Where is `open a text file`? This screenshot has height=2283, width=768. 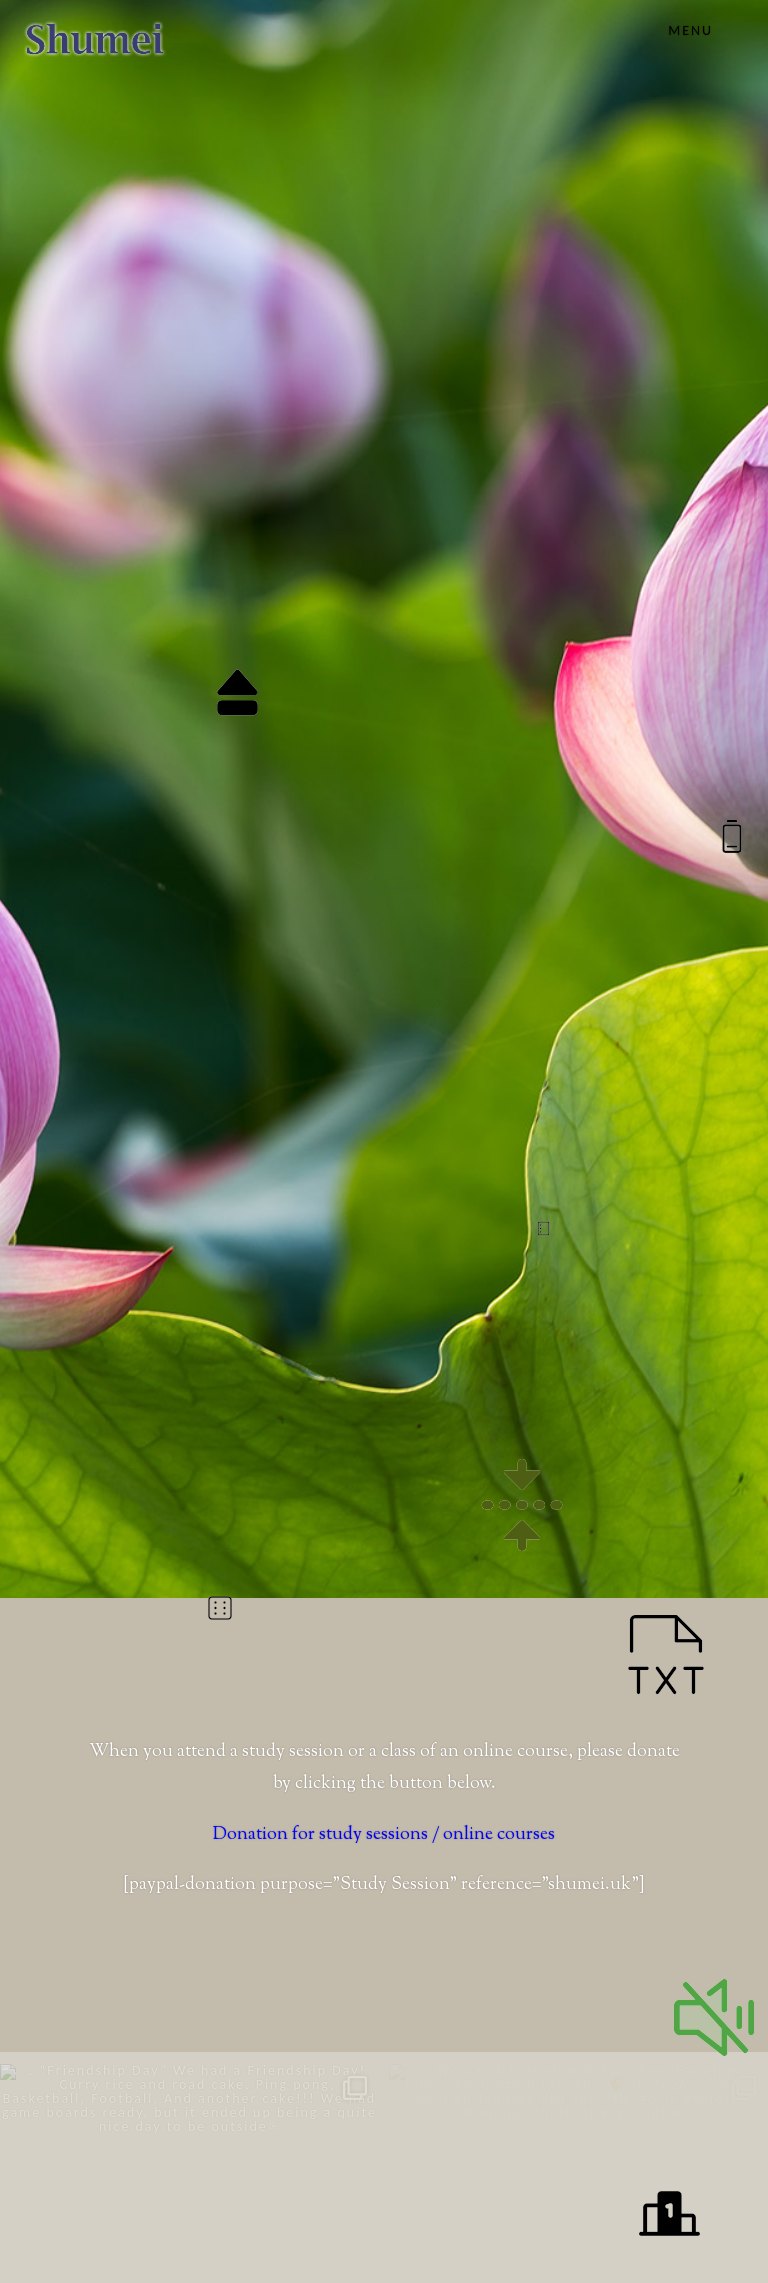
open a text file is located at coordinates (666, 1658).